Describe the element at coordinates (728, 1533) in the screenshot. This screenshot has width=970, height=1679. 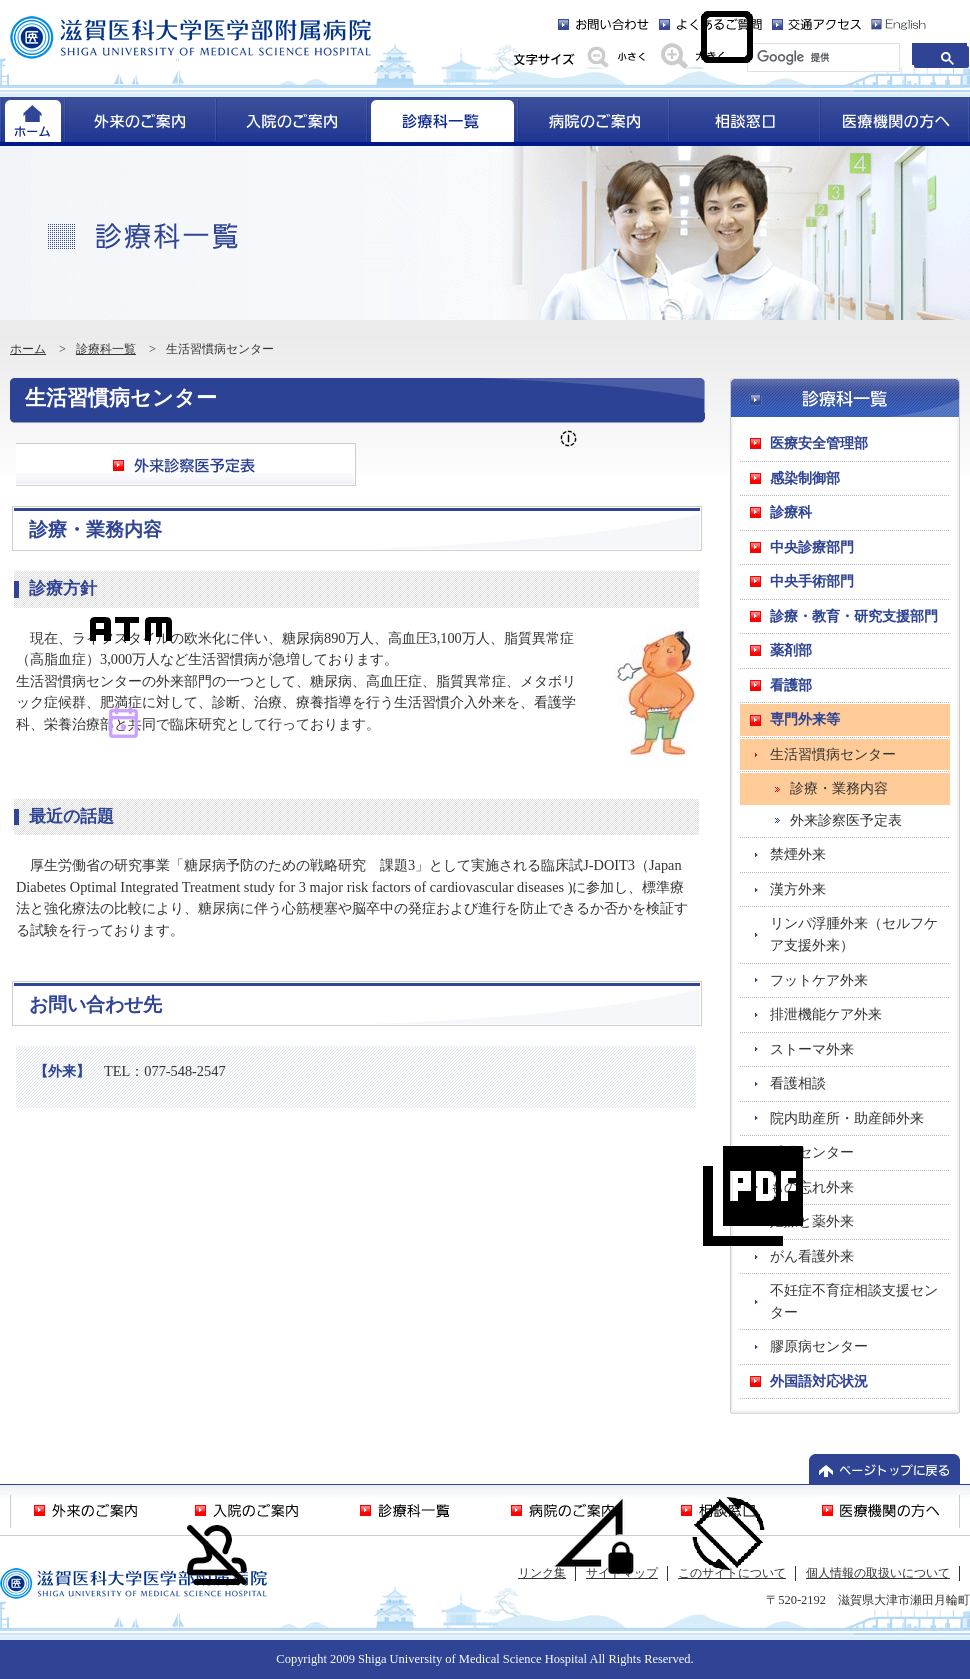
I see `rotate screen orientation` at that location.